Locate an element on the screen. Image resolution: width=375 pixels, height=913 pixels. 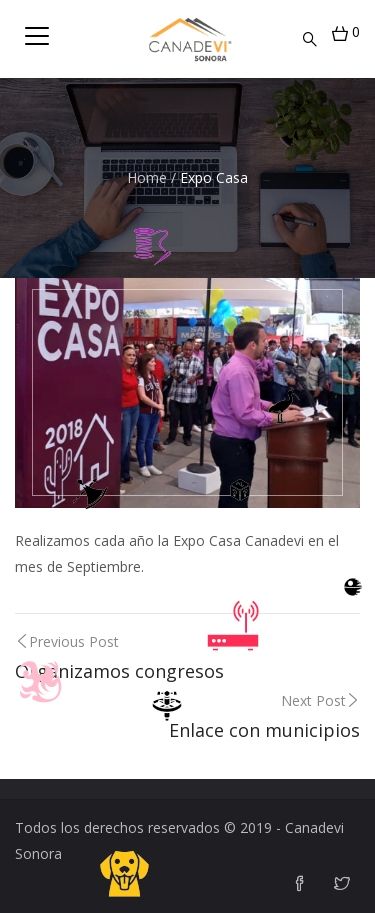
select halberd weapon in game inventory is located at coordinates (90, 493).